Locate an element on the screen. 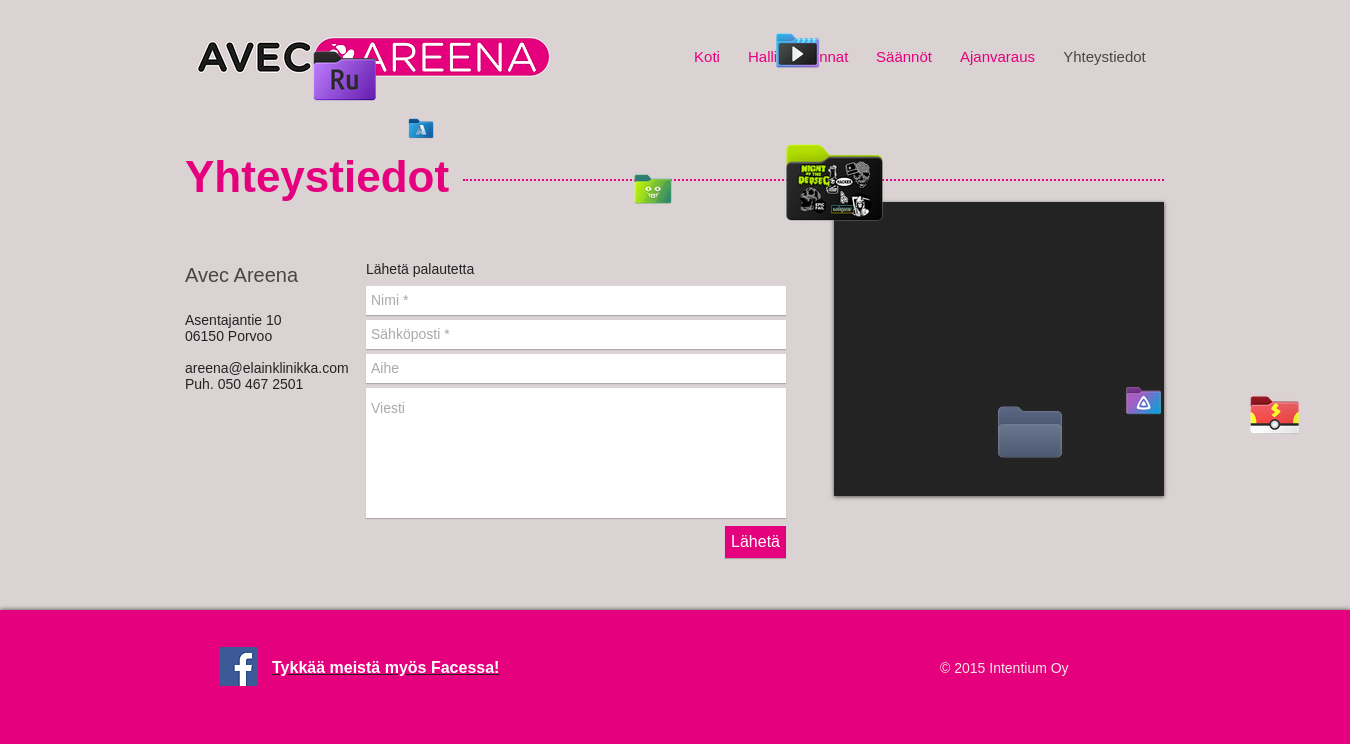  open your movies folder is located at coordinates (797, 51).